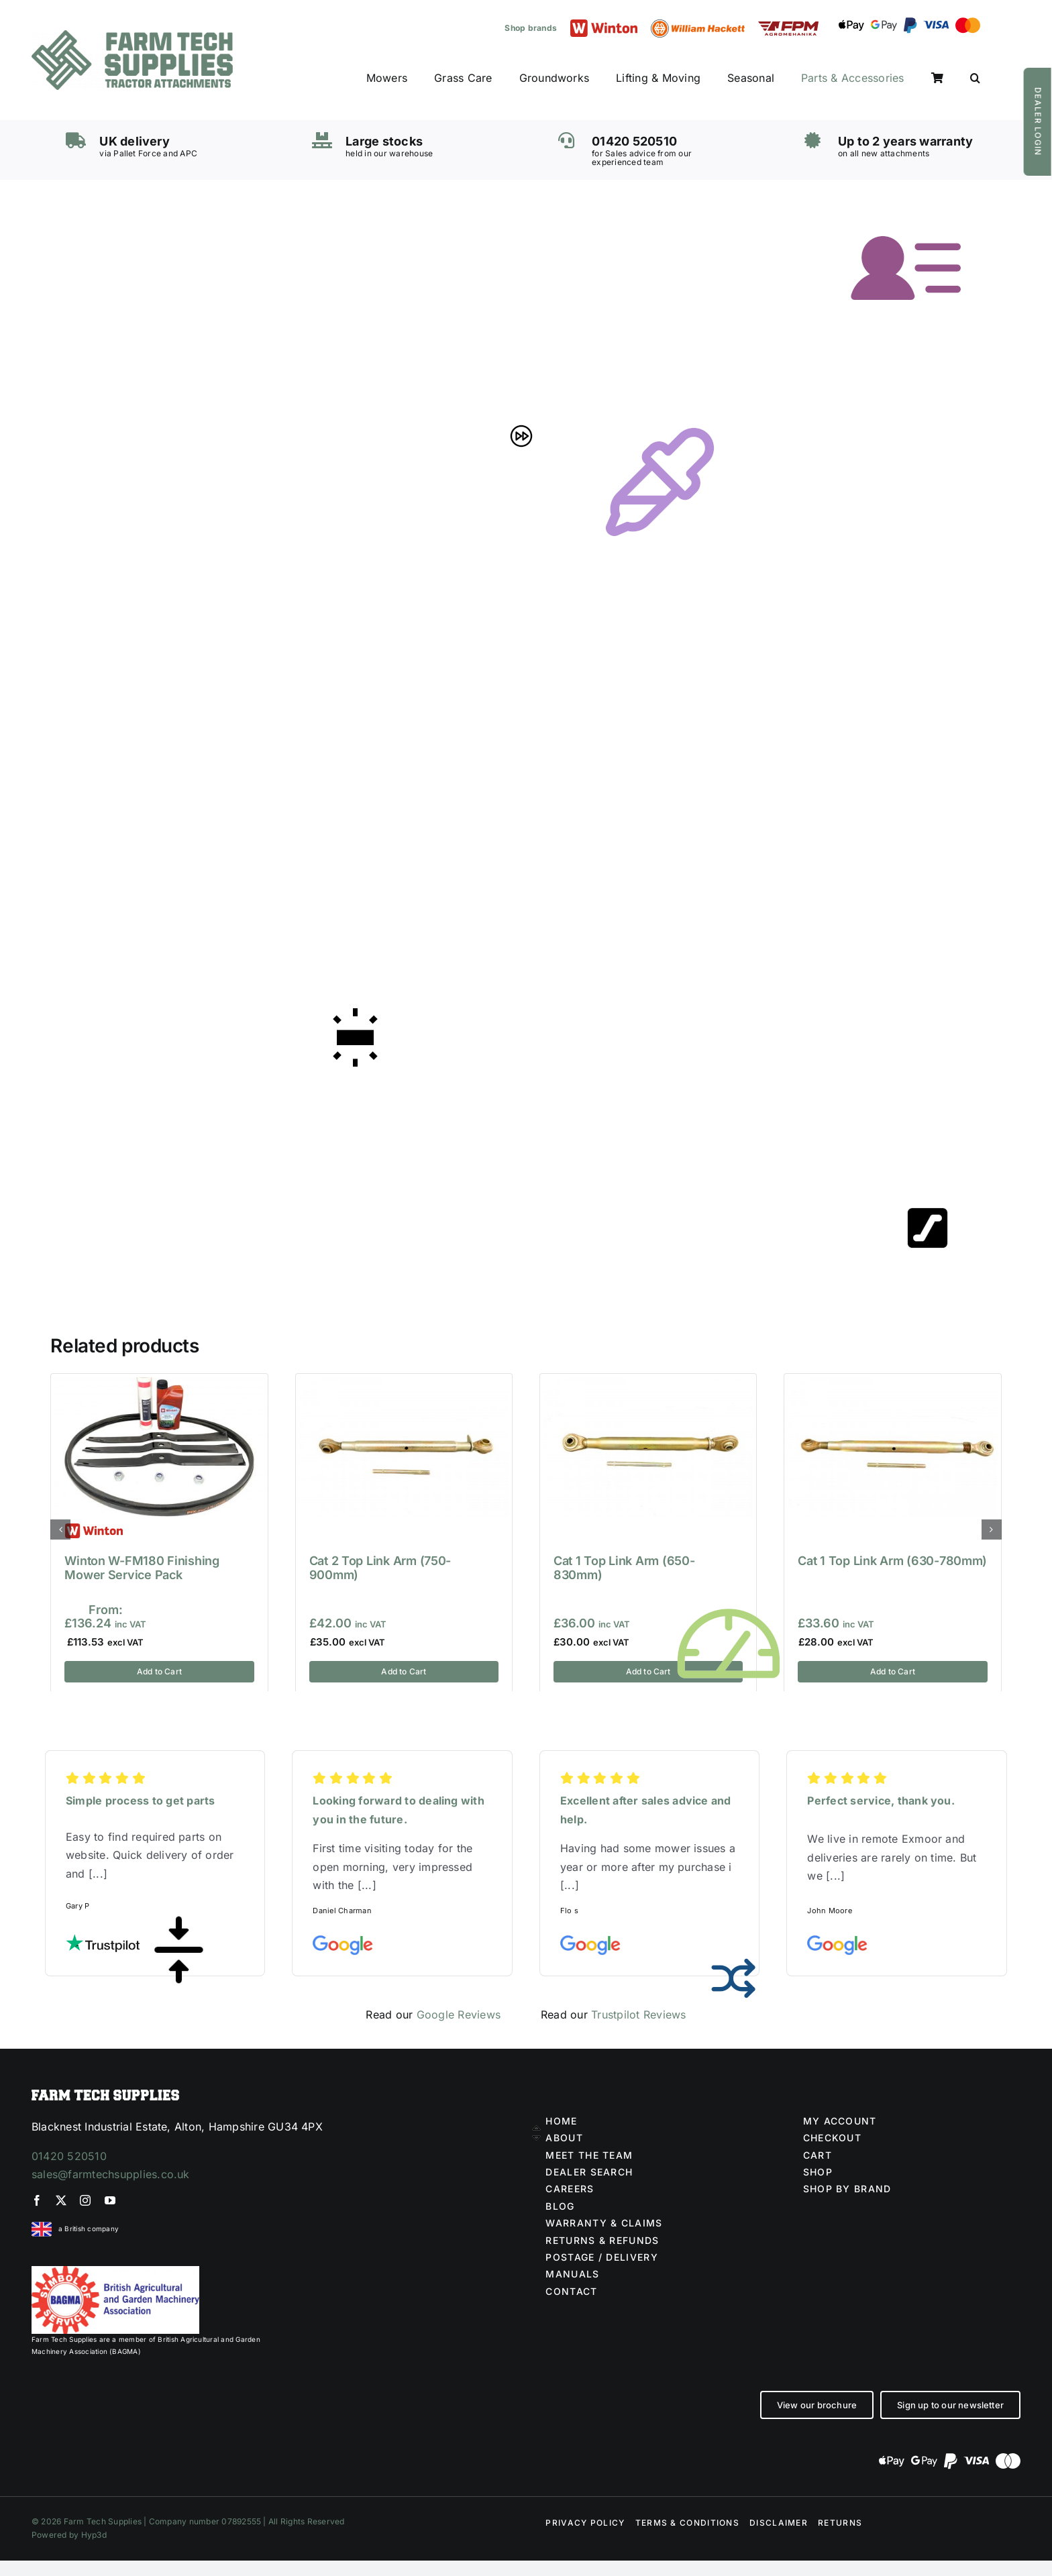 Image resolution: width=1052 pixels, height=2576 pixels. Describe the element at coordinates (904, 268) in the screenshot. I see `view user directory or contact list` at that location.